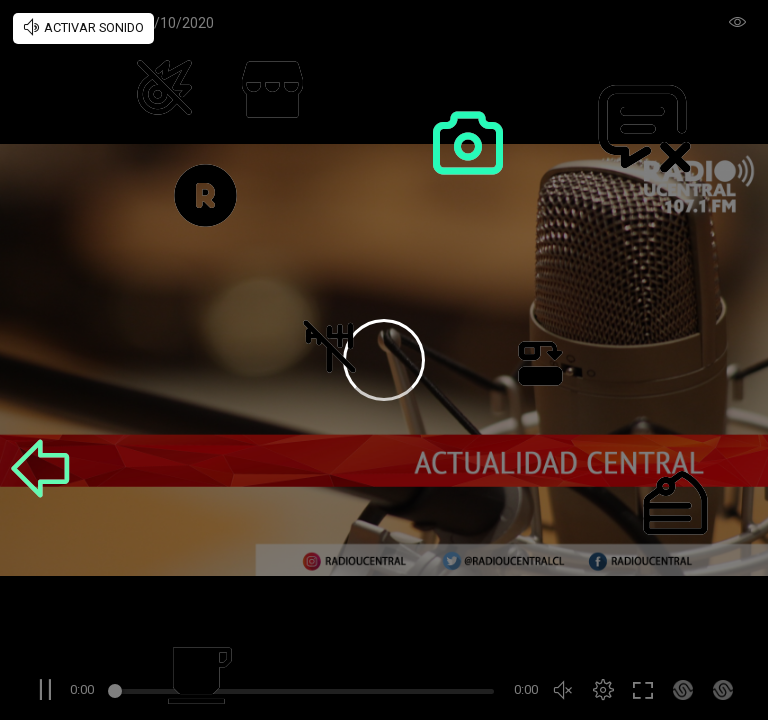  What do you see at coordinates (642, 124) in the screenshot?
I see `delete a message or conversation` at bounding box center [642, 124].